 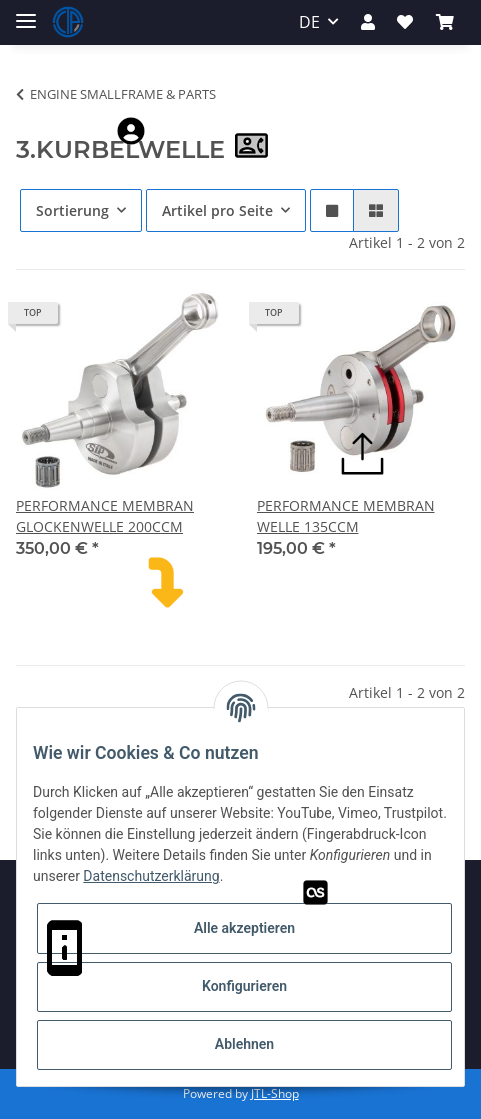 What do you see at coordinates (362, 455) in the screenshot?
I see `upload a file or document` at bounding box center [362, 455].